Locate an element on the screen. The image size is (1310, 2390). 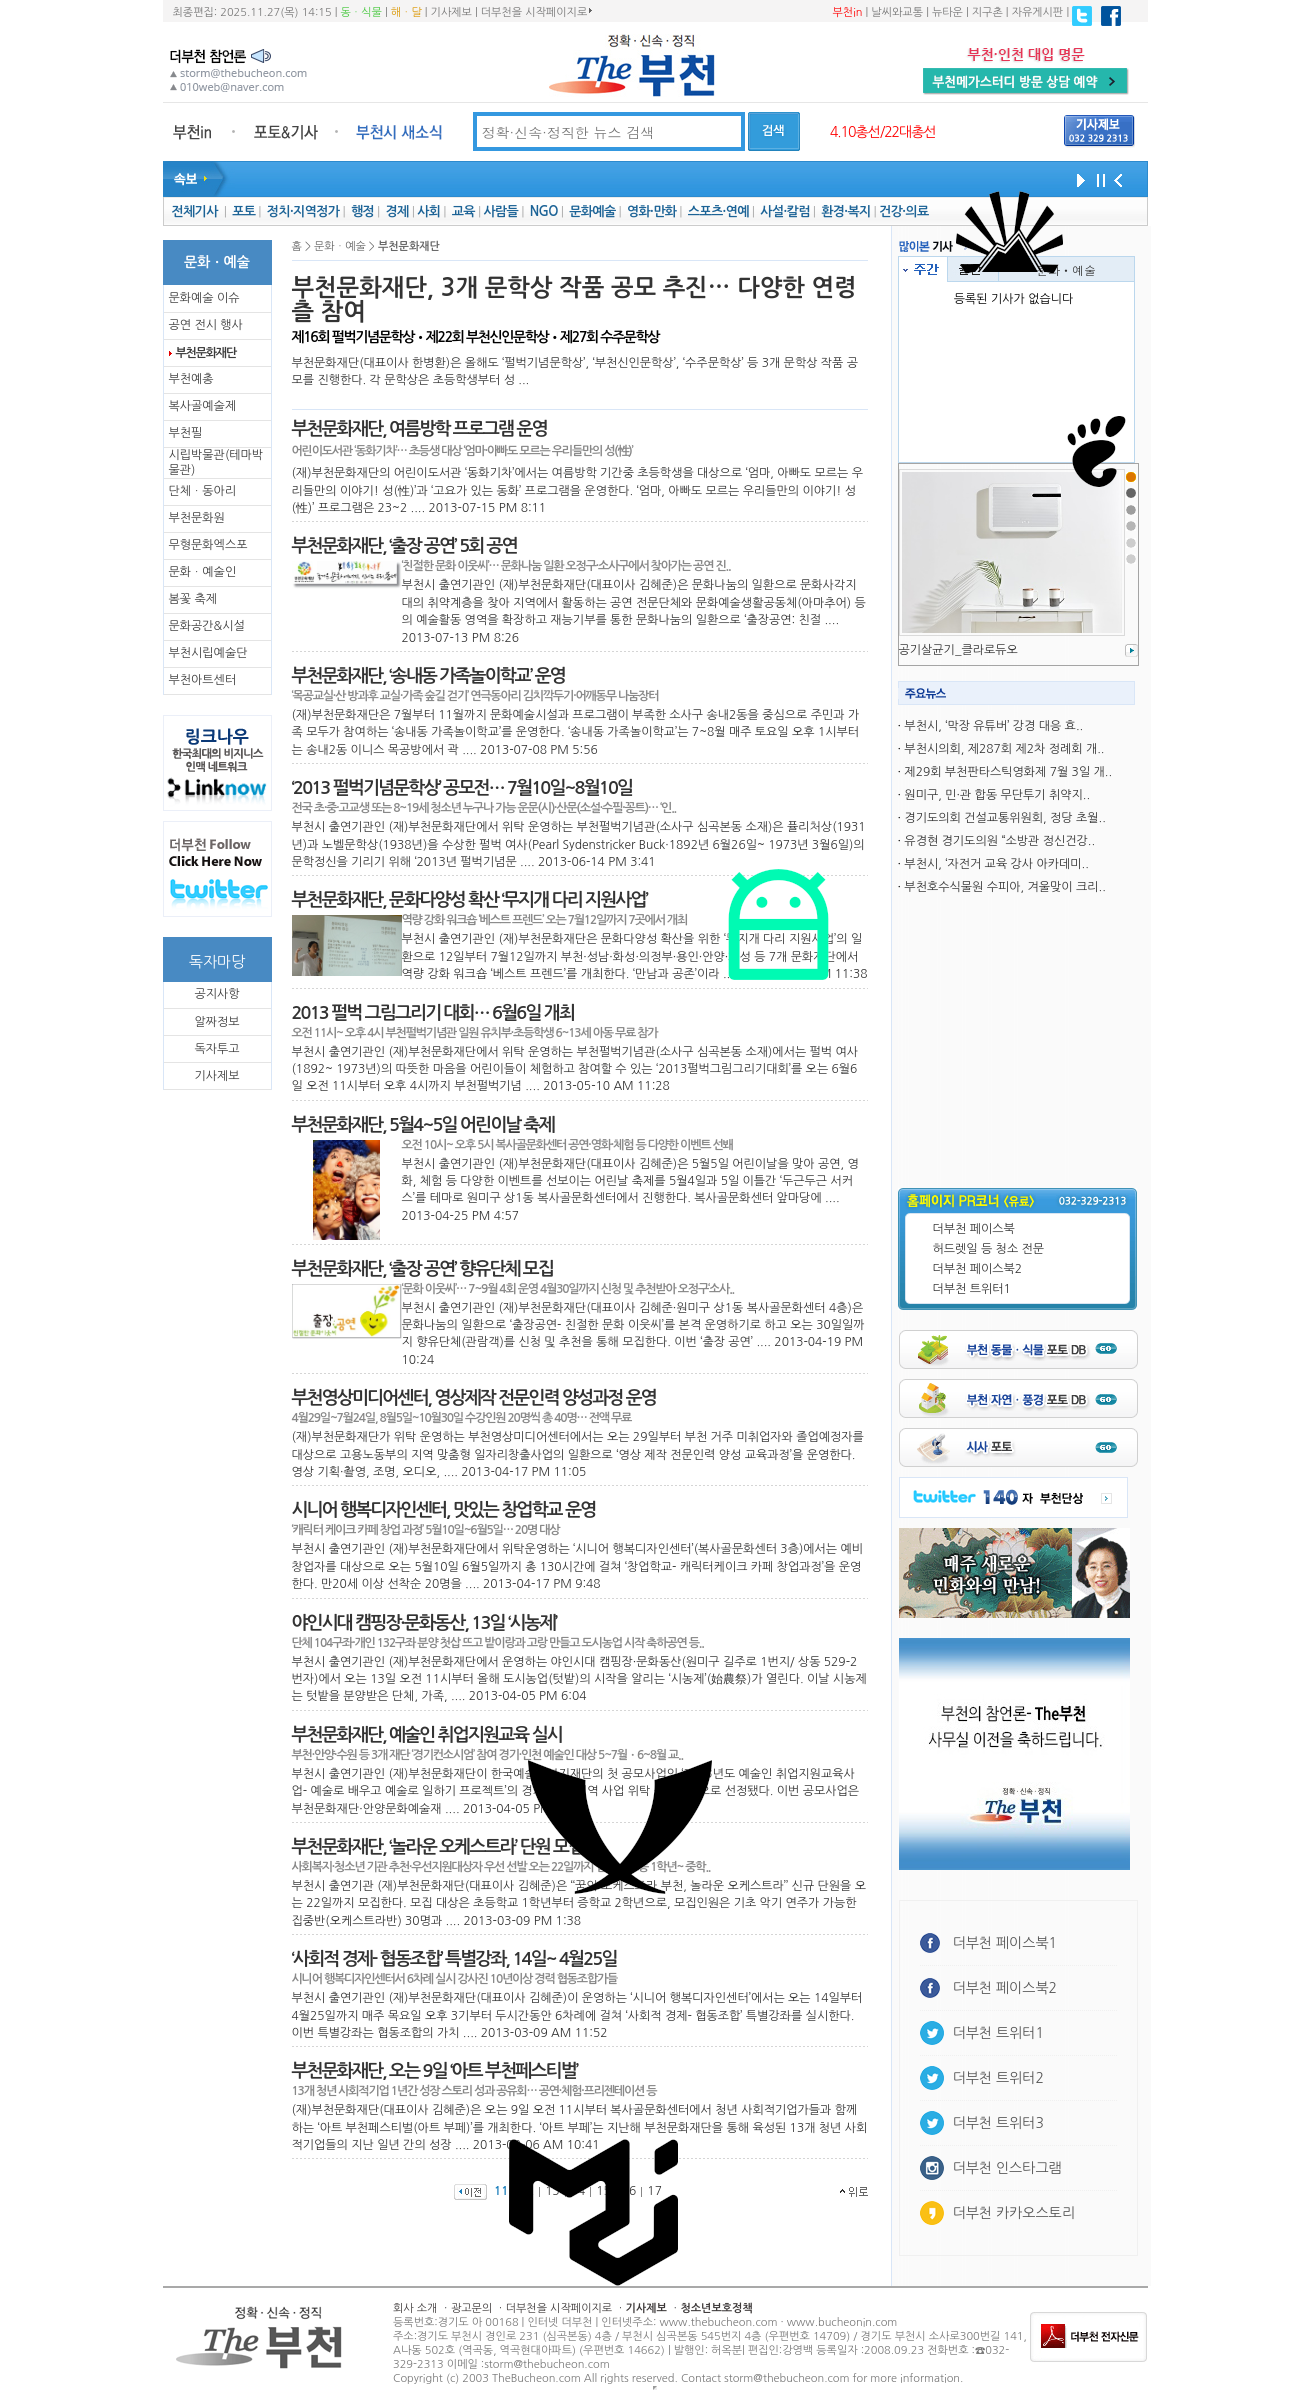
xmpp messaging protocol logo is located at coordinates (620, 1827).